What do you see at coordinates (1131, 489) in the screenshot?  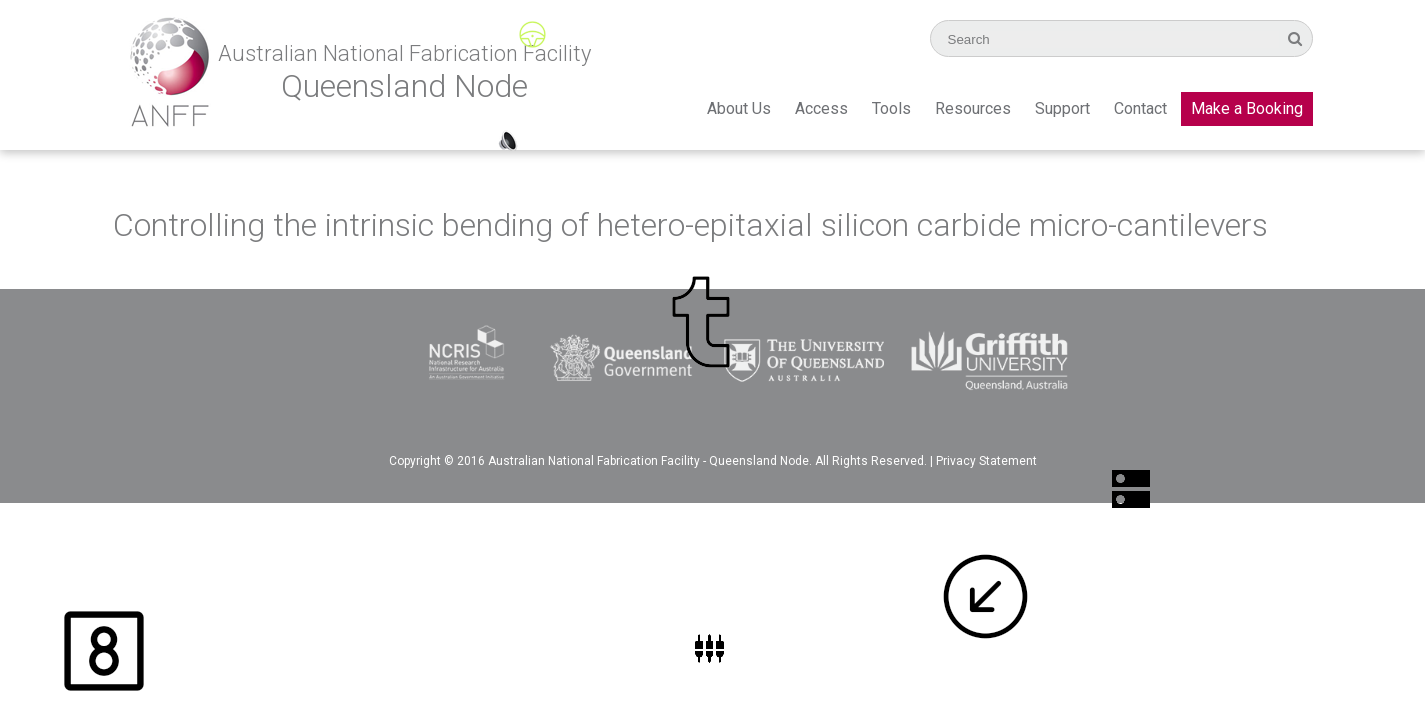 I see `access server or DNS settings` at bounding box center [1131, 489].